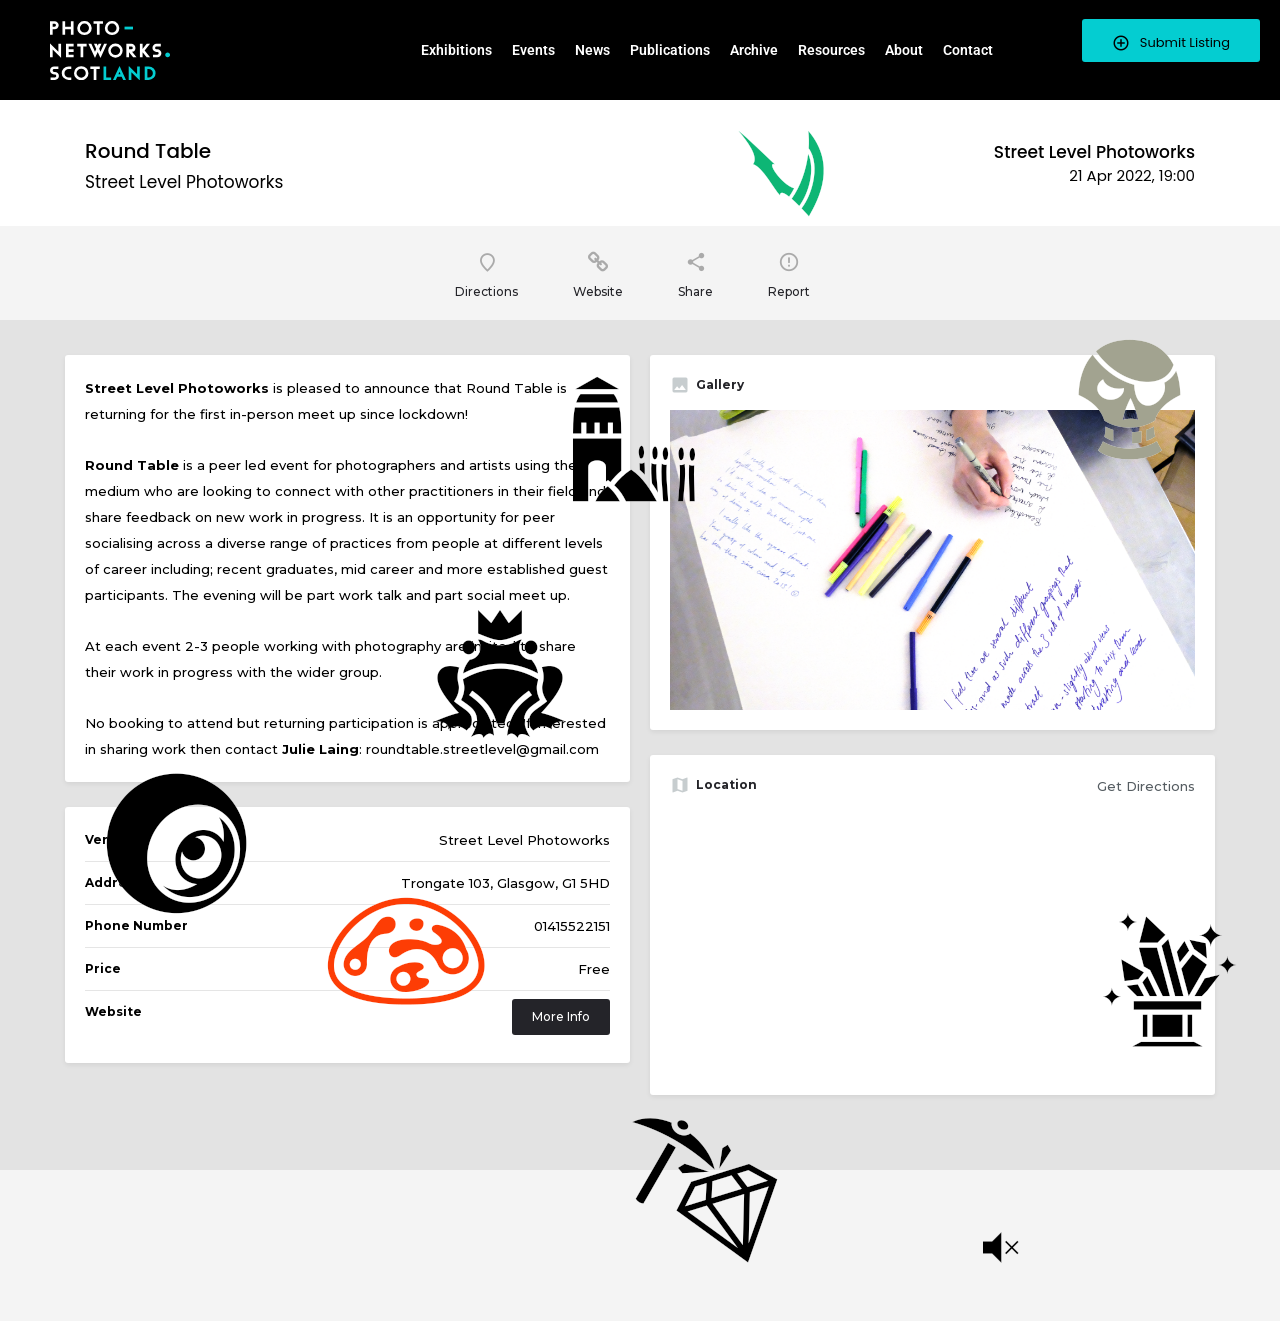  What do you see at coordinates (1129, 399) in the screenshot?
I see `access pirate or nautical themed game content` at bounding box center [1129, 399].